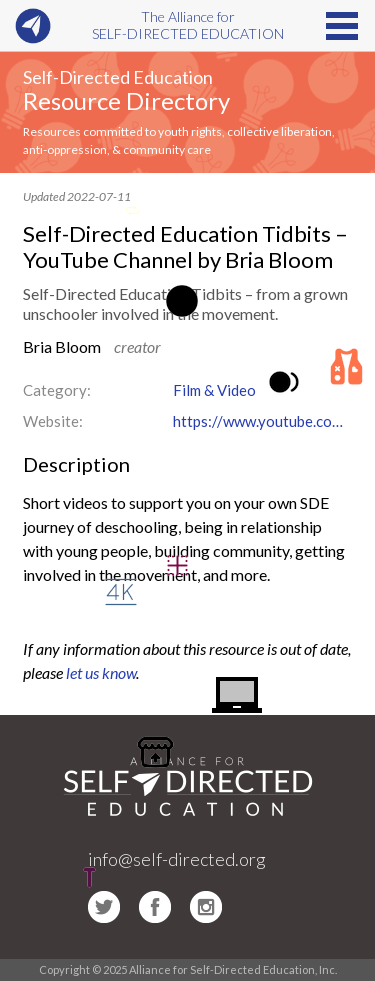  I want to click on unselected radio button or toggle option, so click(182, 301).